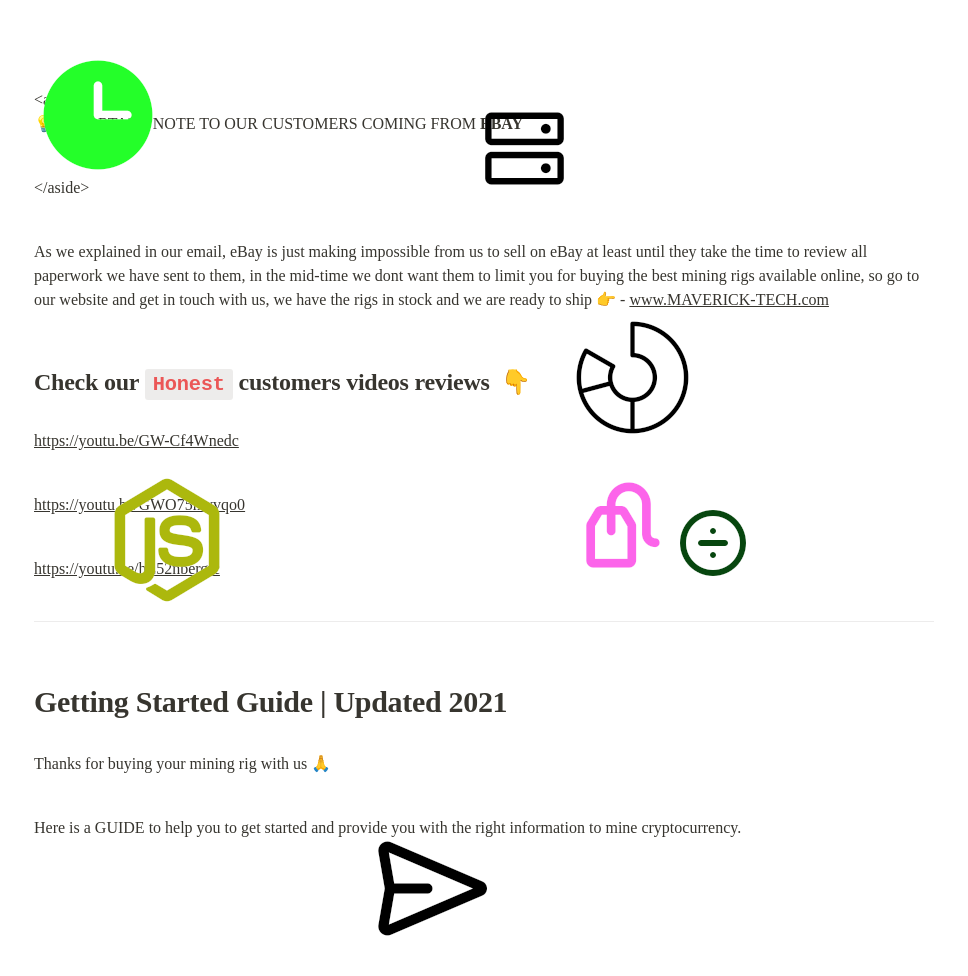 This screenshot has width=968, height=976. I want to click on view analytics or statistics breakdown, so click(632, 377).